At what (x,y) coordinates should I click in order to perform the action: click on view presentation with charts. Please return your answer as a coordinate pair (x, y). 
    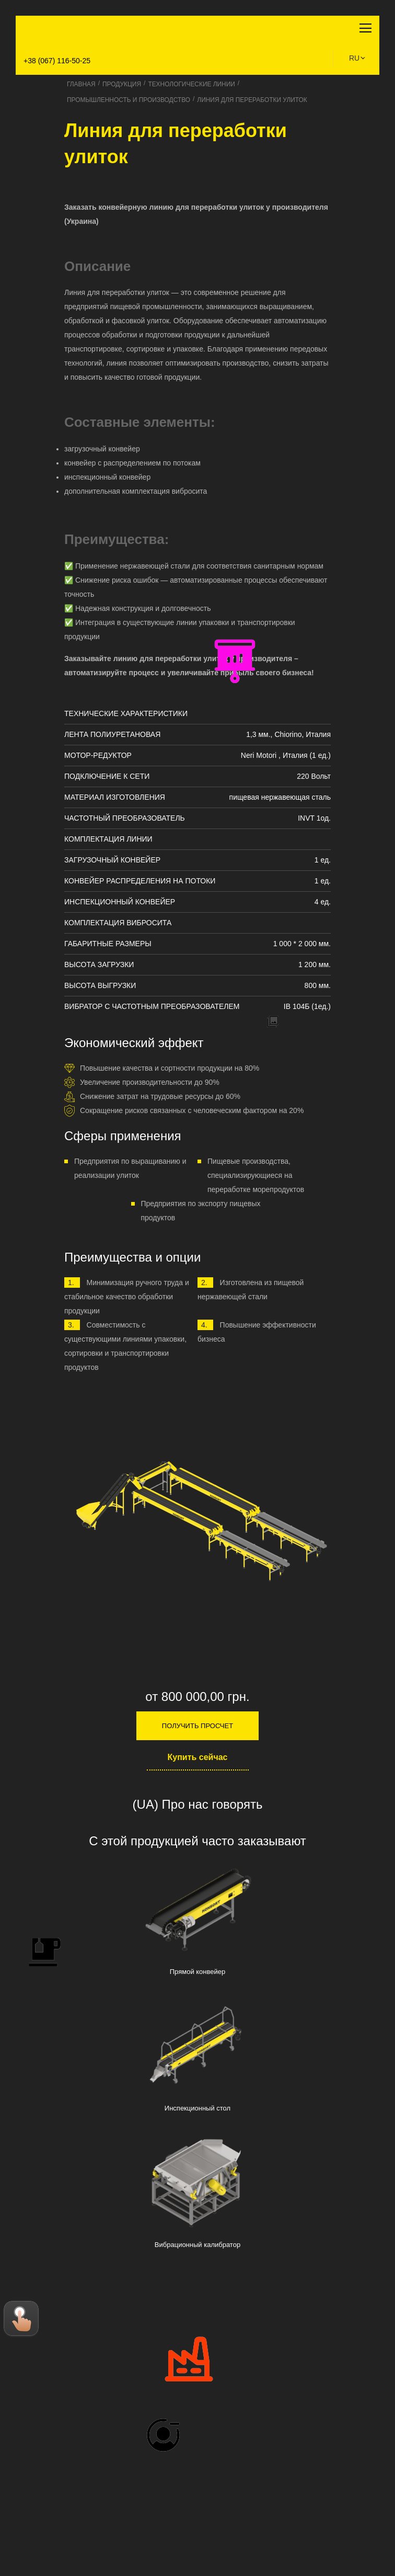
    Looking at the image, I should click on (235, 658).